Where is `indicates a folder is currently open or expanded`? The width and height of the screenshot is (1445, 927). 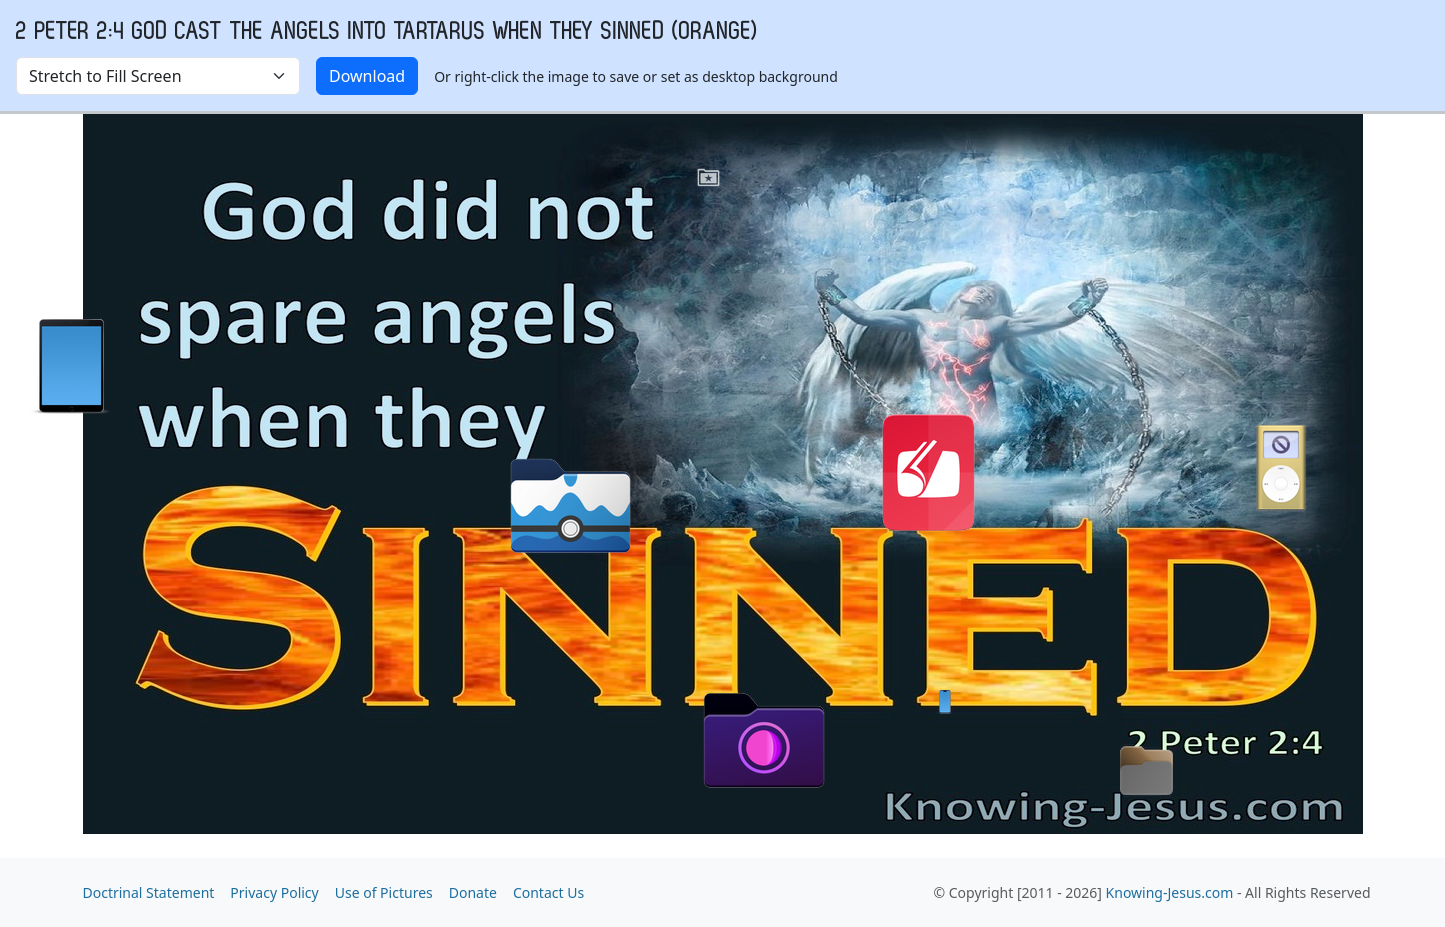
indicates a folder is currently open or expanded is located at coordinates (1146, 770).